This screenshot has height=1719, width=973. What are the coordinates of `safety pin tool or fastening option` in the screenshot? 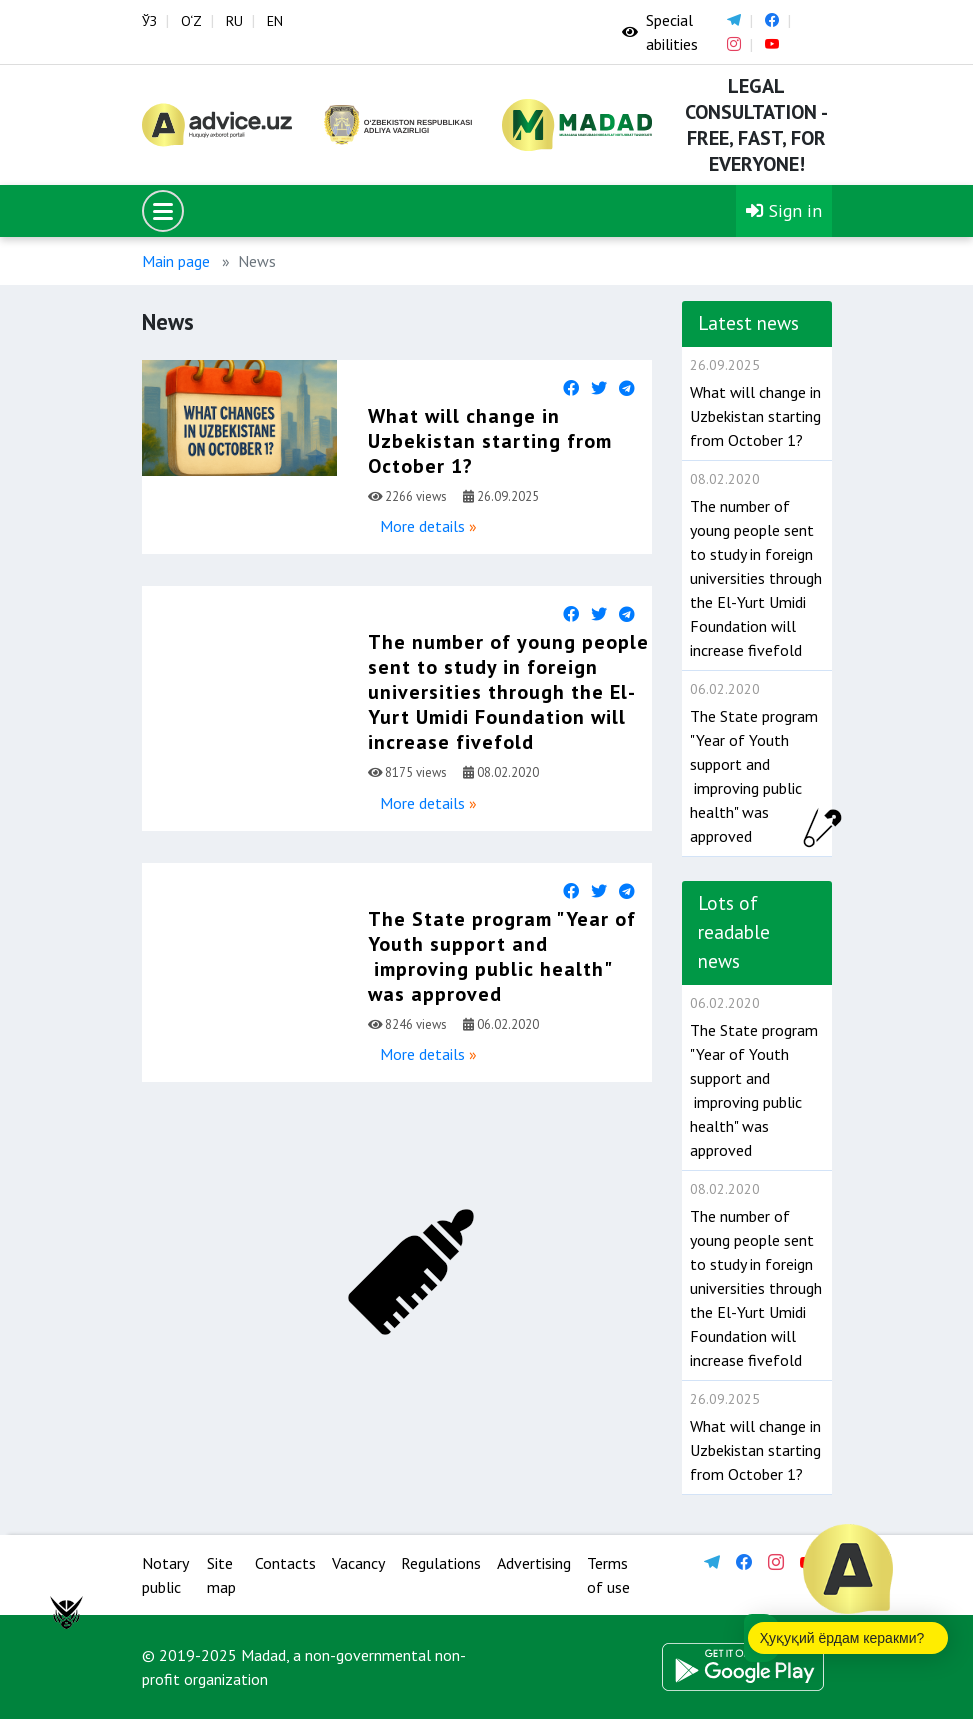 It's located at (822, 827).